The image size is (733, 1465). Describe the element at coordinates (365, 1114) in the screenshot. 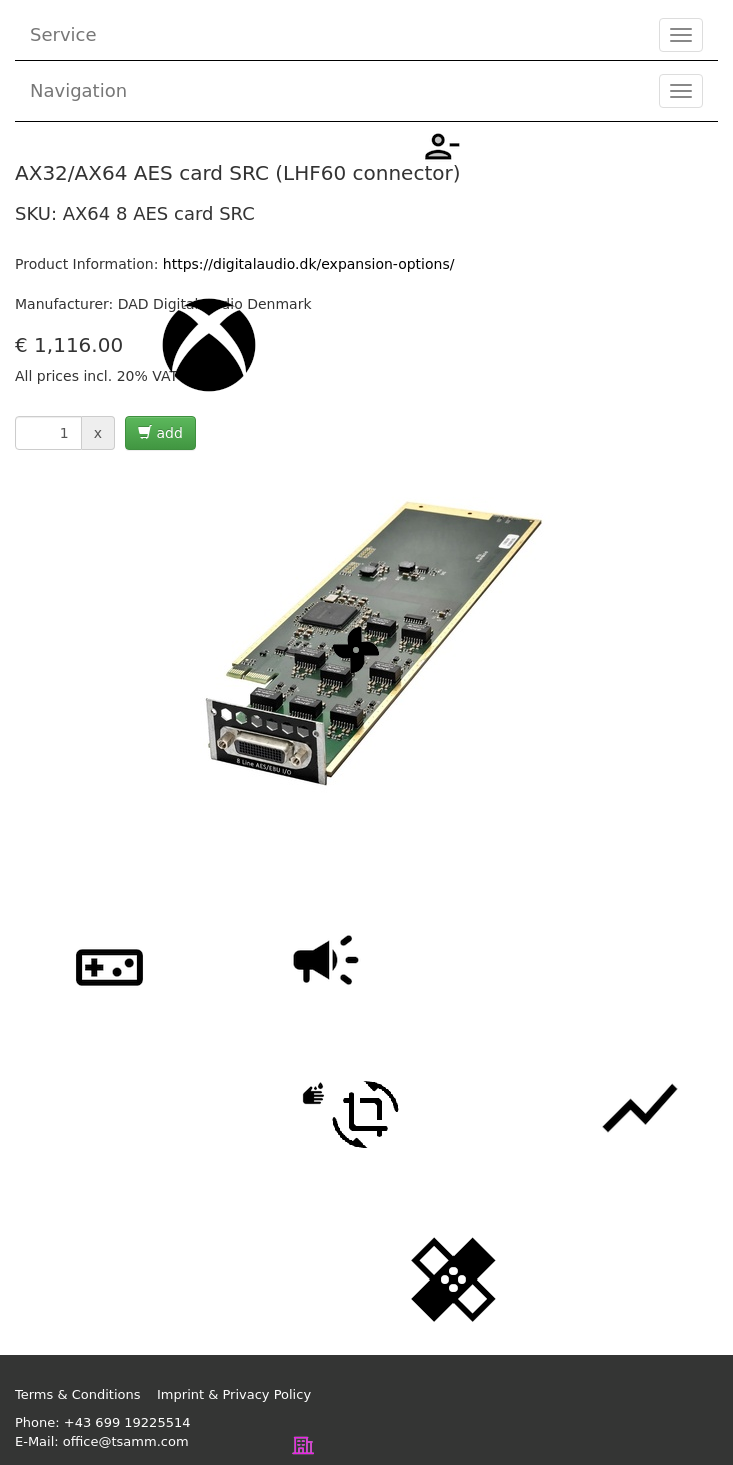

I see `rotate and crop an image` at that location.